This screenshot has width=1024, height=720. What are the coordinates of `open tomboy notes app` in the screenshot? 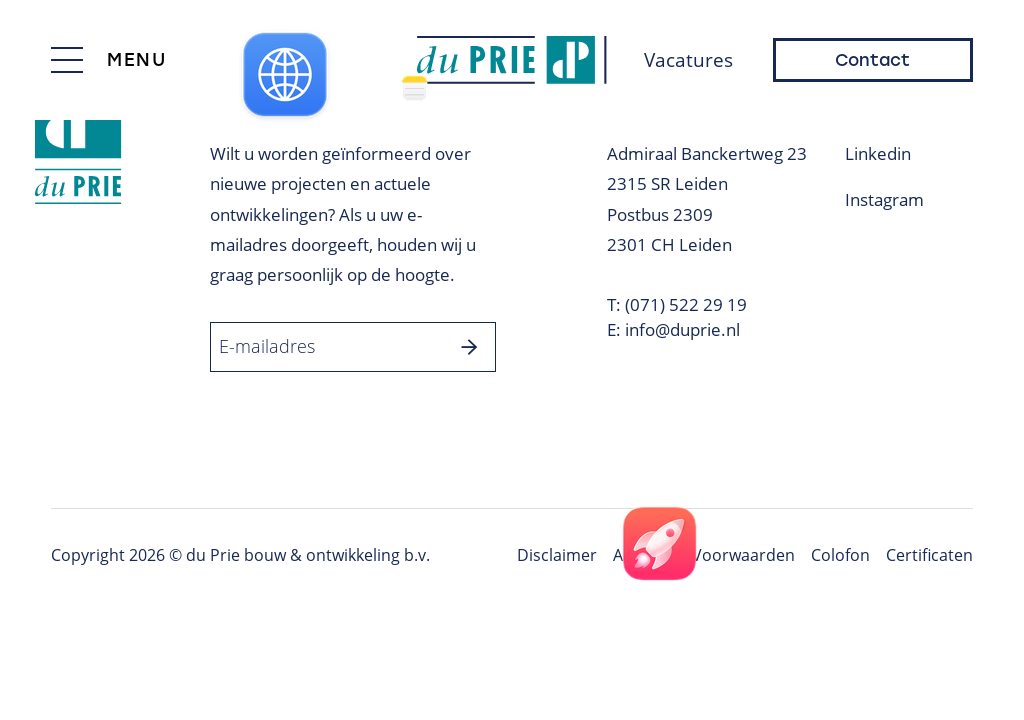 It's located at (414, 88).